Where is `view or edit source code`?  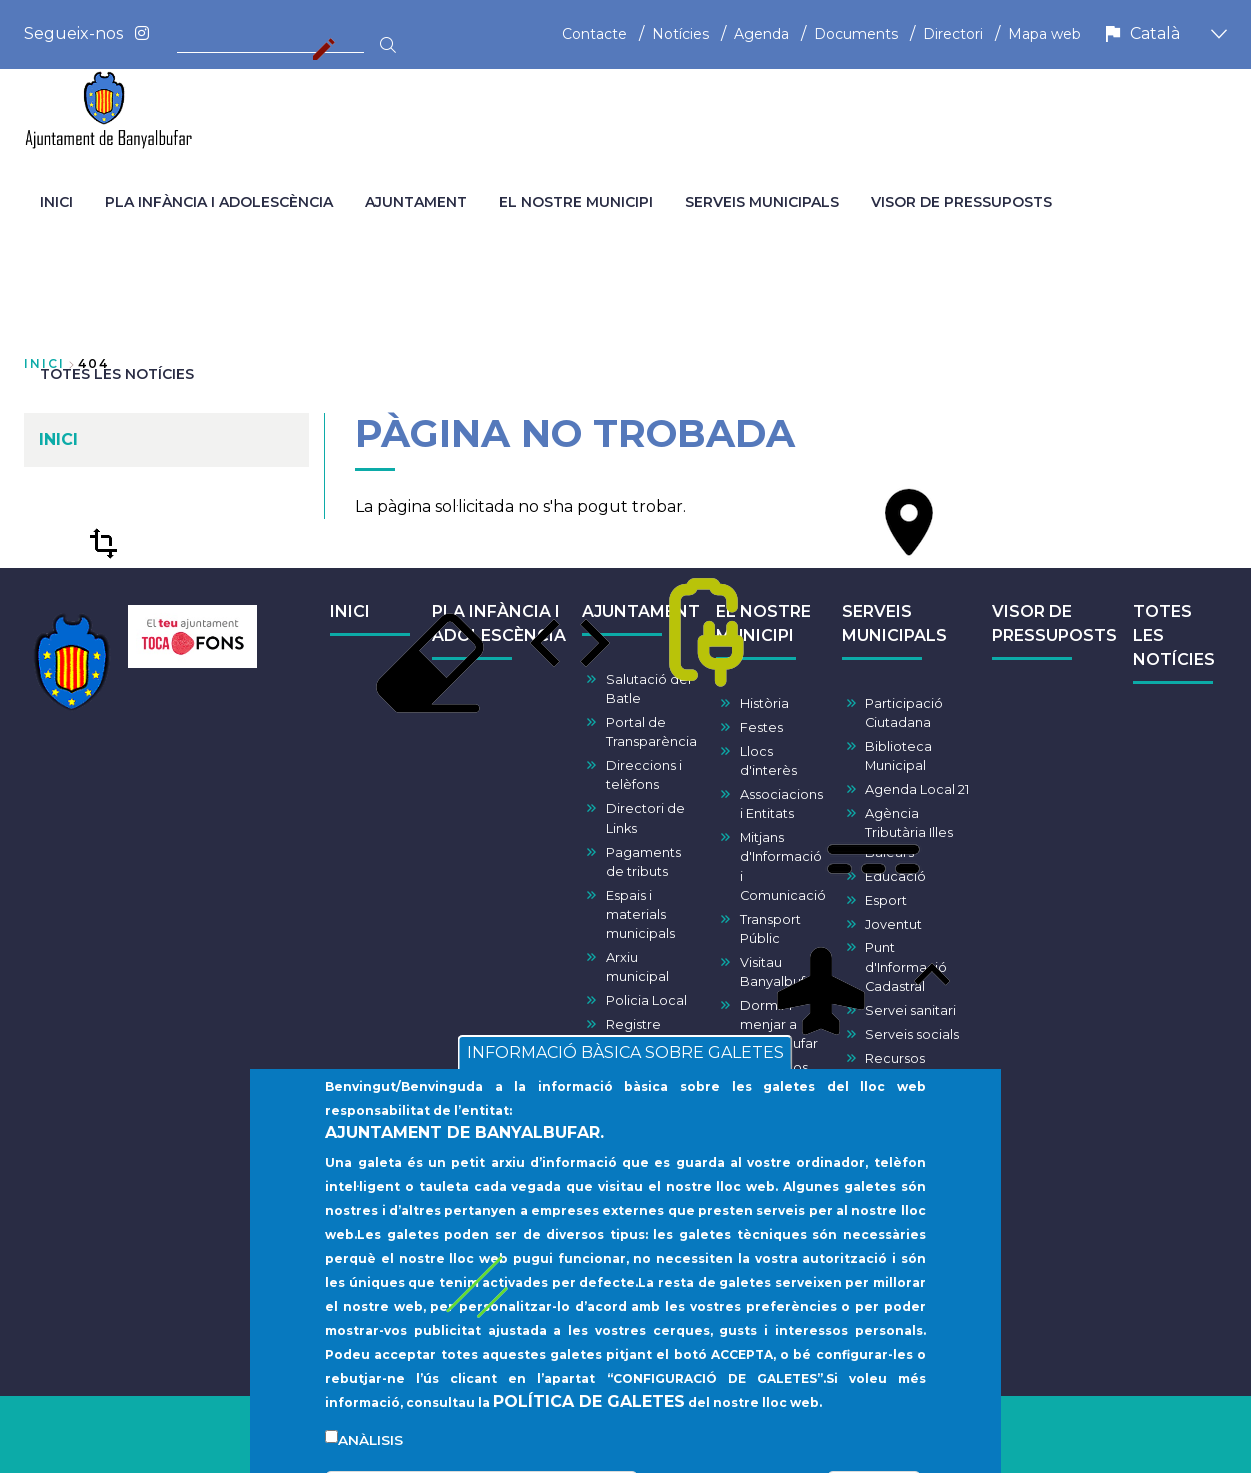
view or edit source code is located at coordinates (570, 643).